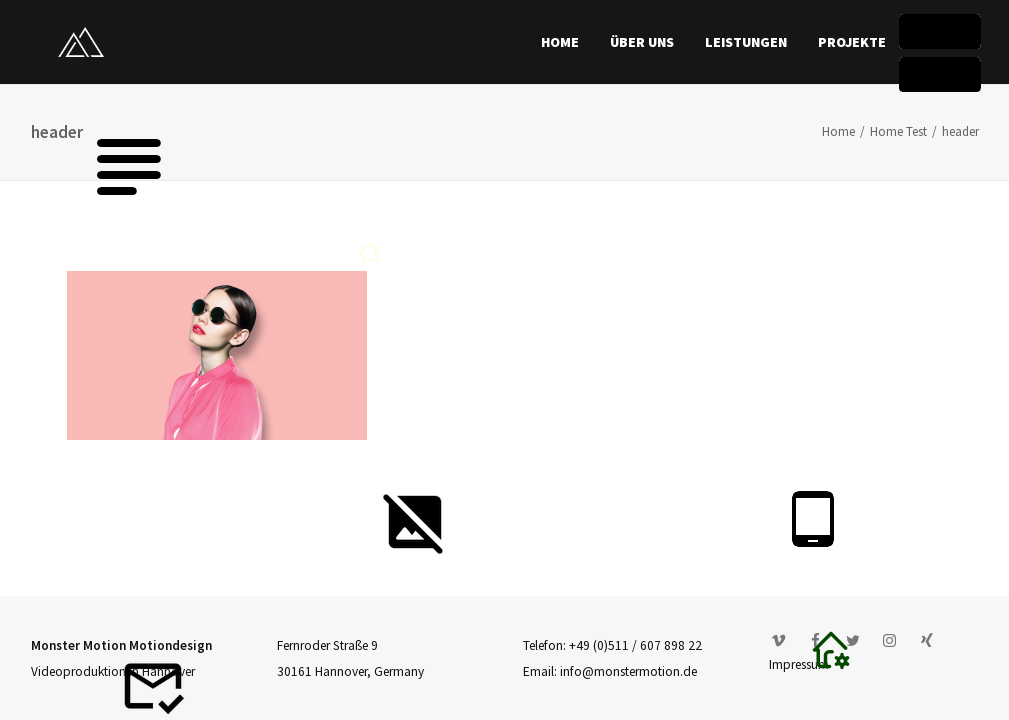  Describe the element at coordinates (831, 650) in the screenshot. I see `access home settings` at that location.